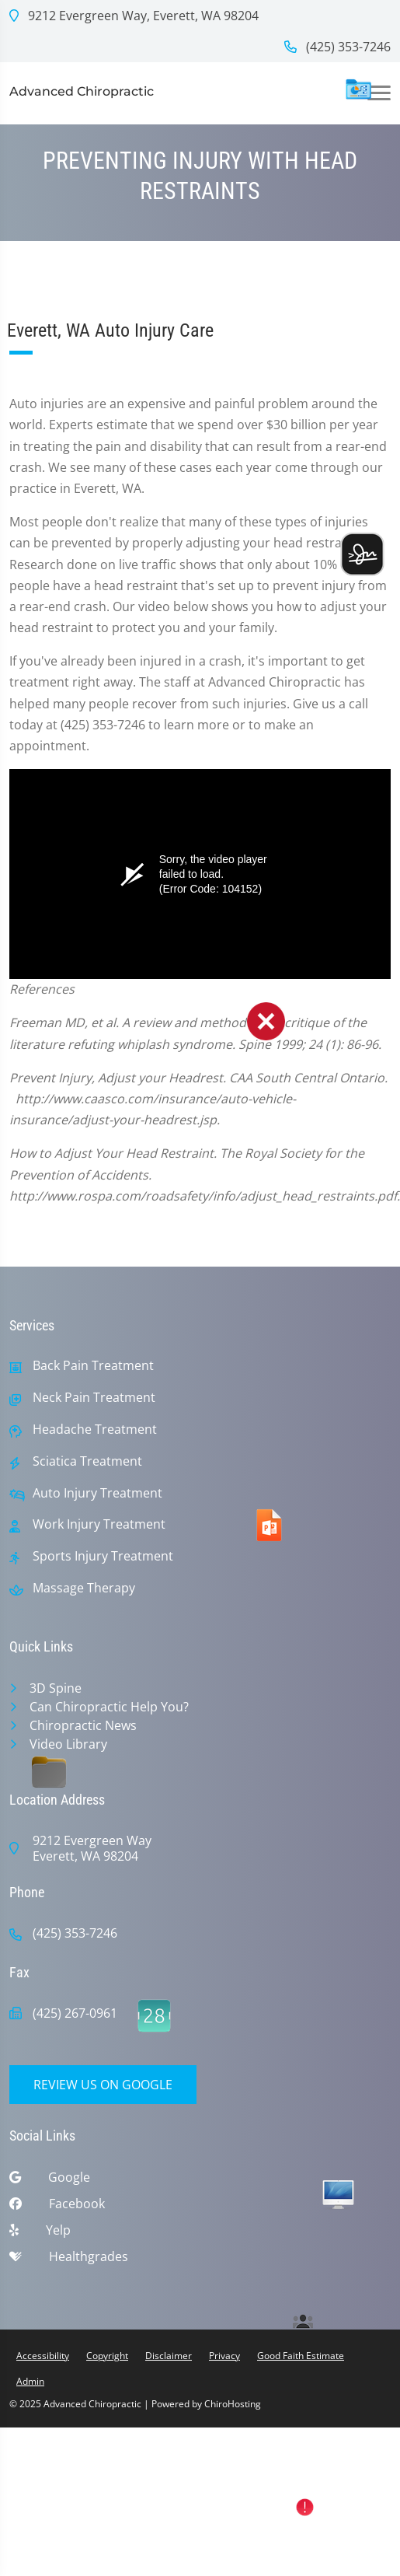 This screenshot has height=2576, width=400. What do you see at coordinates (362, 554) in the screenshot?
I see `open secretive app for secure key management` at bounding box center [362, 554].